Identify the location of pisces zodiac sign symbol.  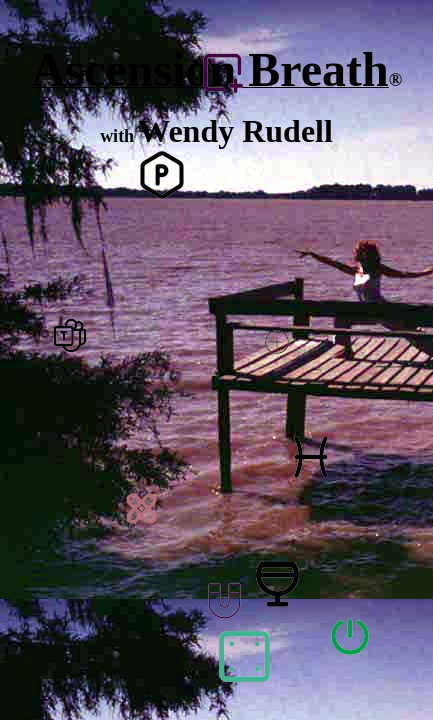
(311, 457).